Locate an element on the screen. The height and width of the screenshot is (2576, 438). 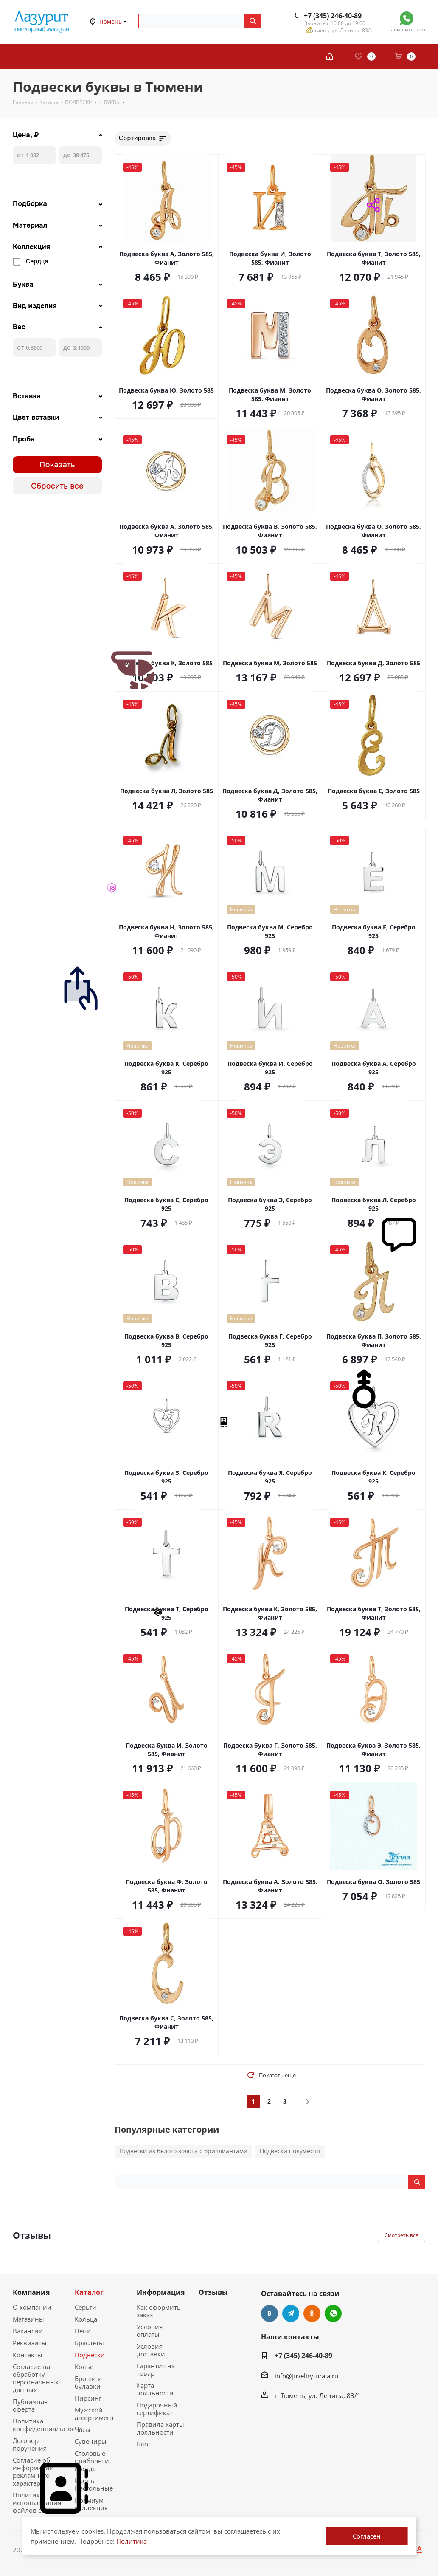
Node.js logo is located at coordinates (112, 887).